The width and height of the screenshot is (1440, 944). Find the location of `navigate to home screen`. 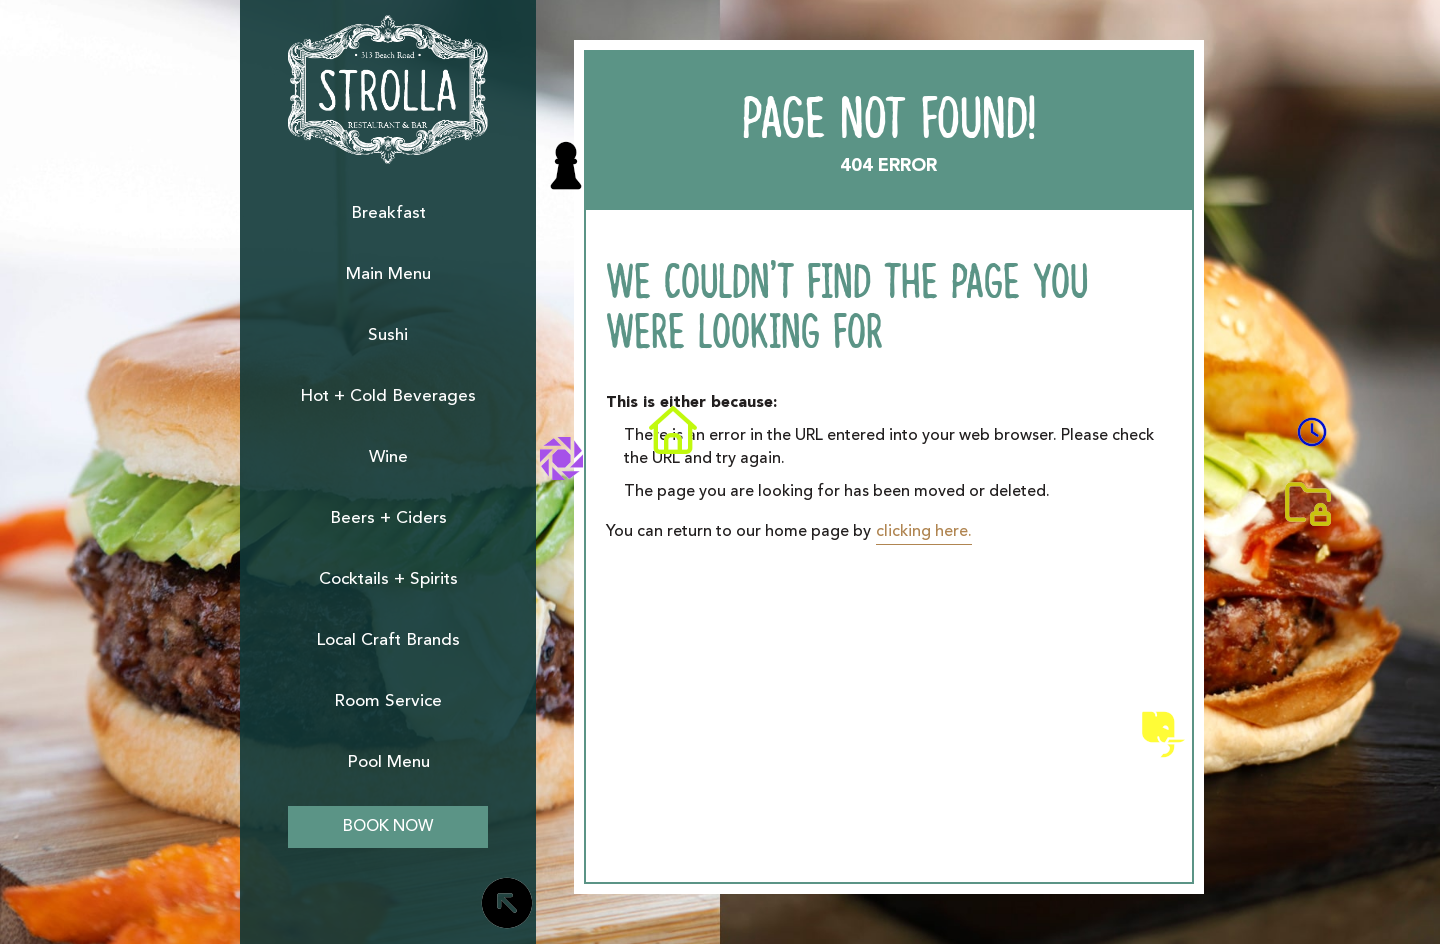

navigate to home screen is located at coordinates (673, 430).